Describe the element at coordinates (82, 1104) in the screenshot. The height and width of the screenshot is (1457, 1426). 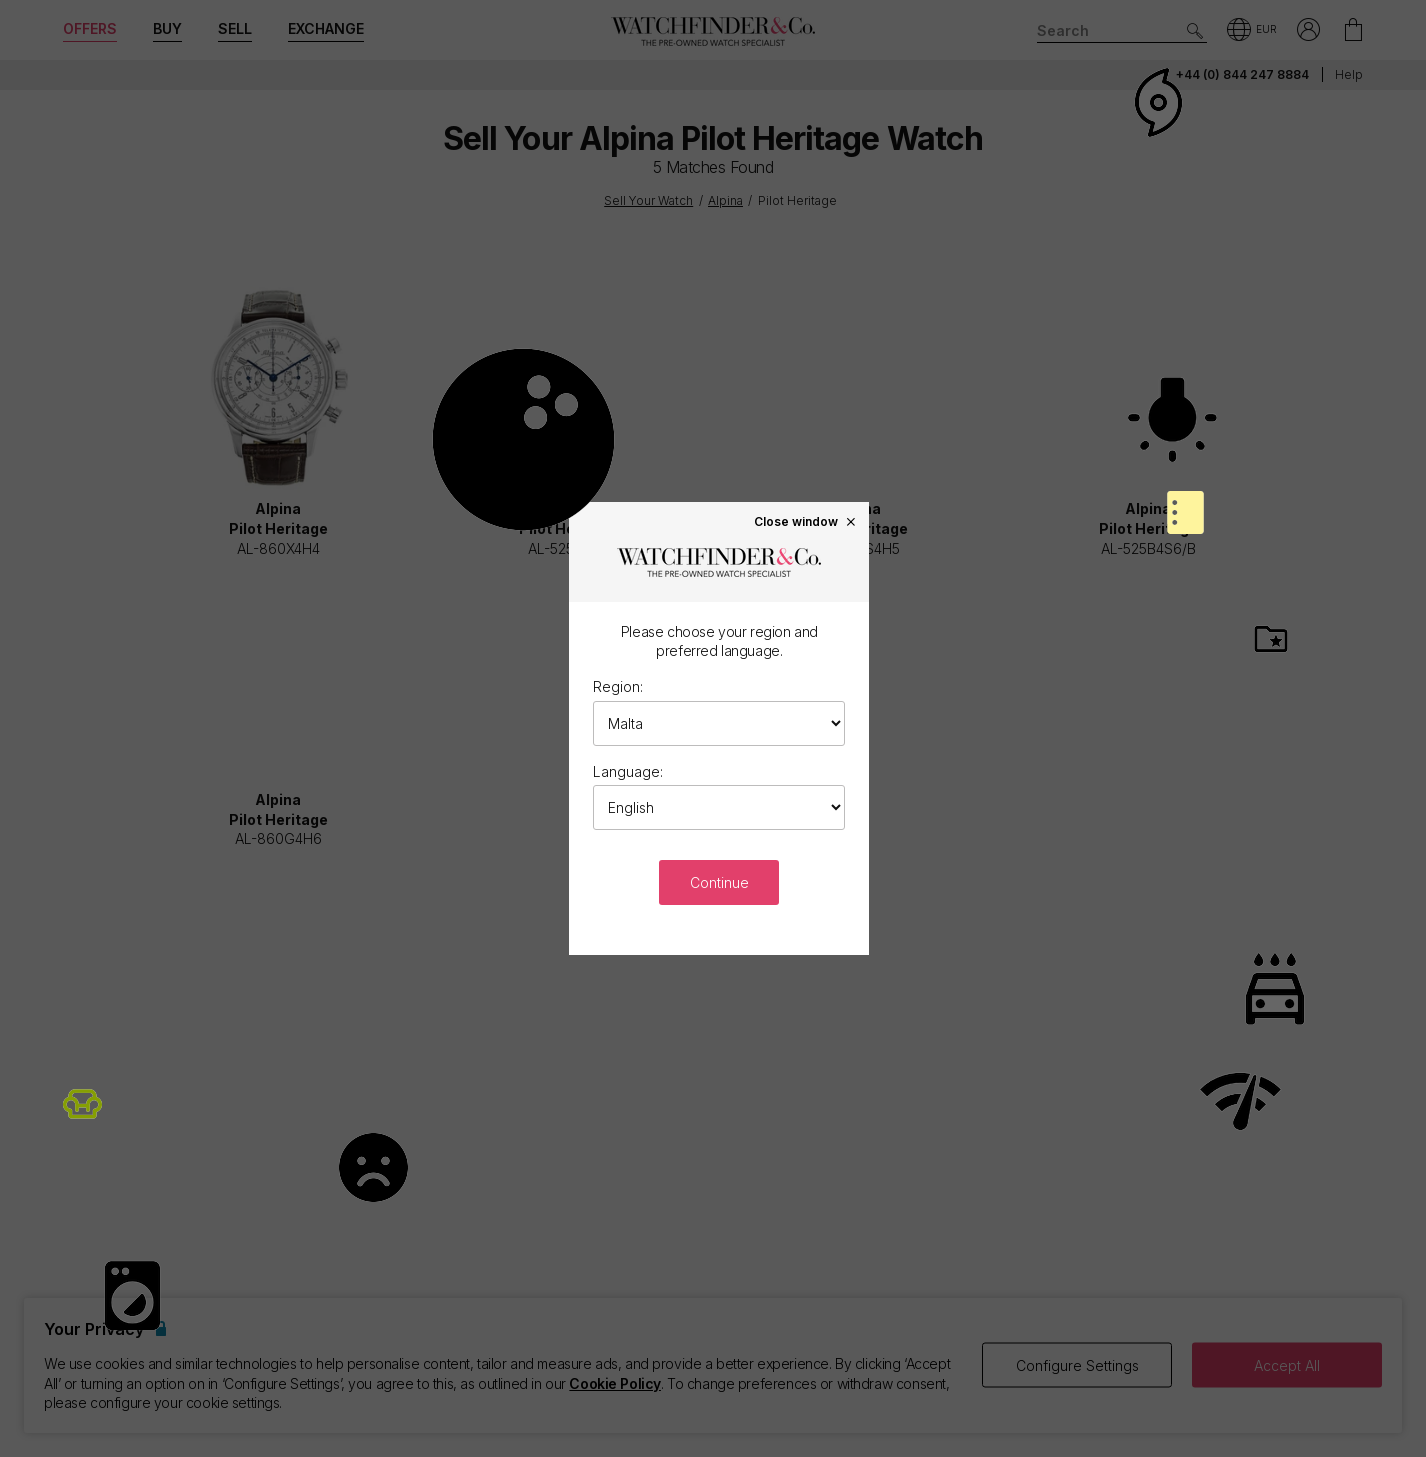
I see `browse furniture or home decor items` at that location.